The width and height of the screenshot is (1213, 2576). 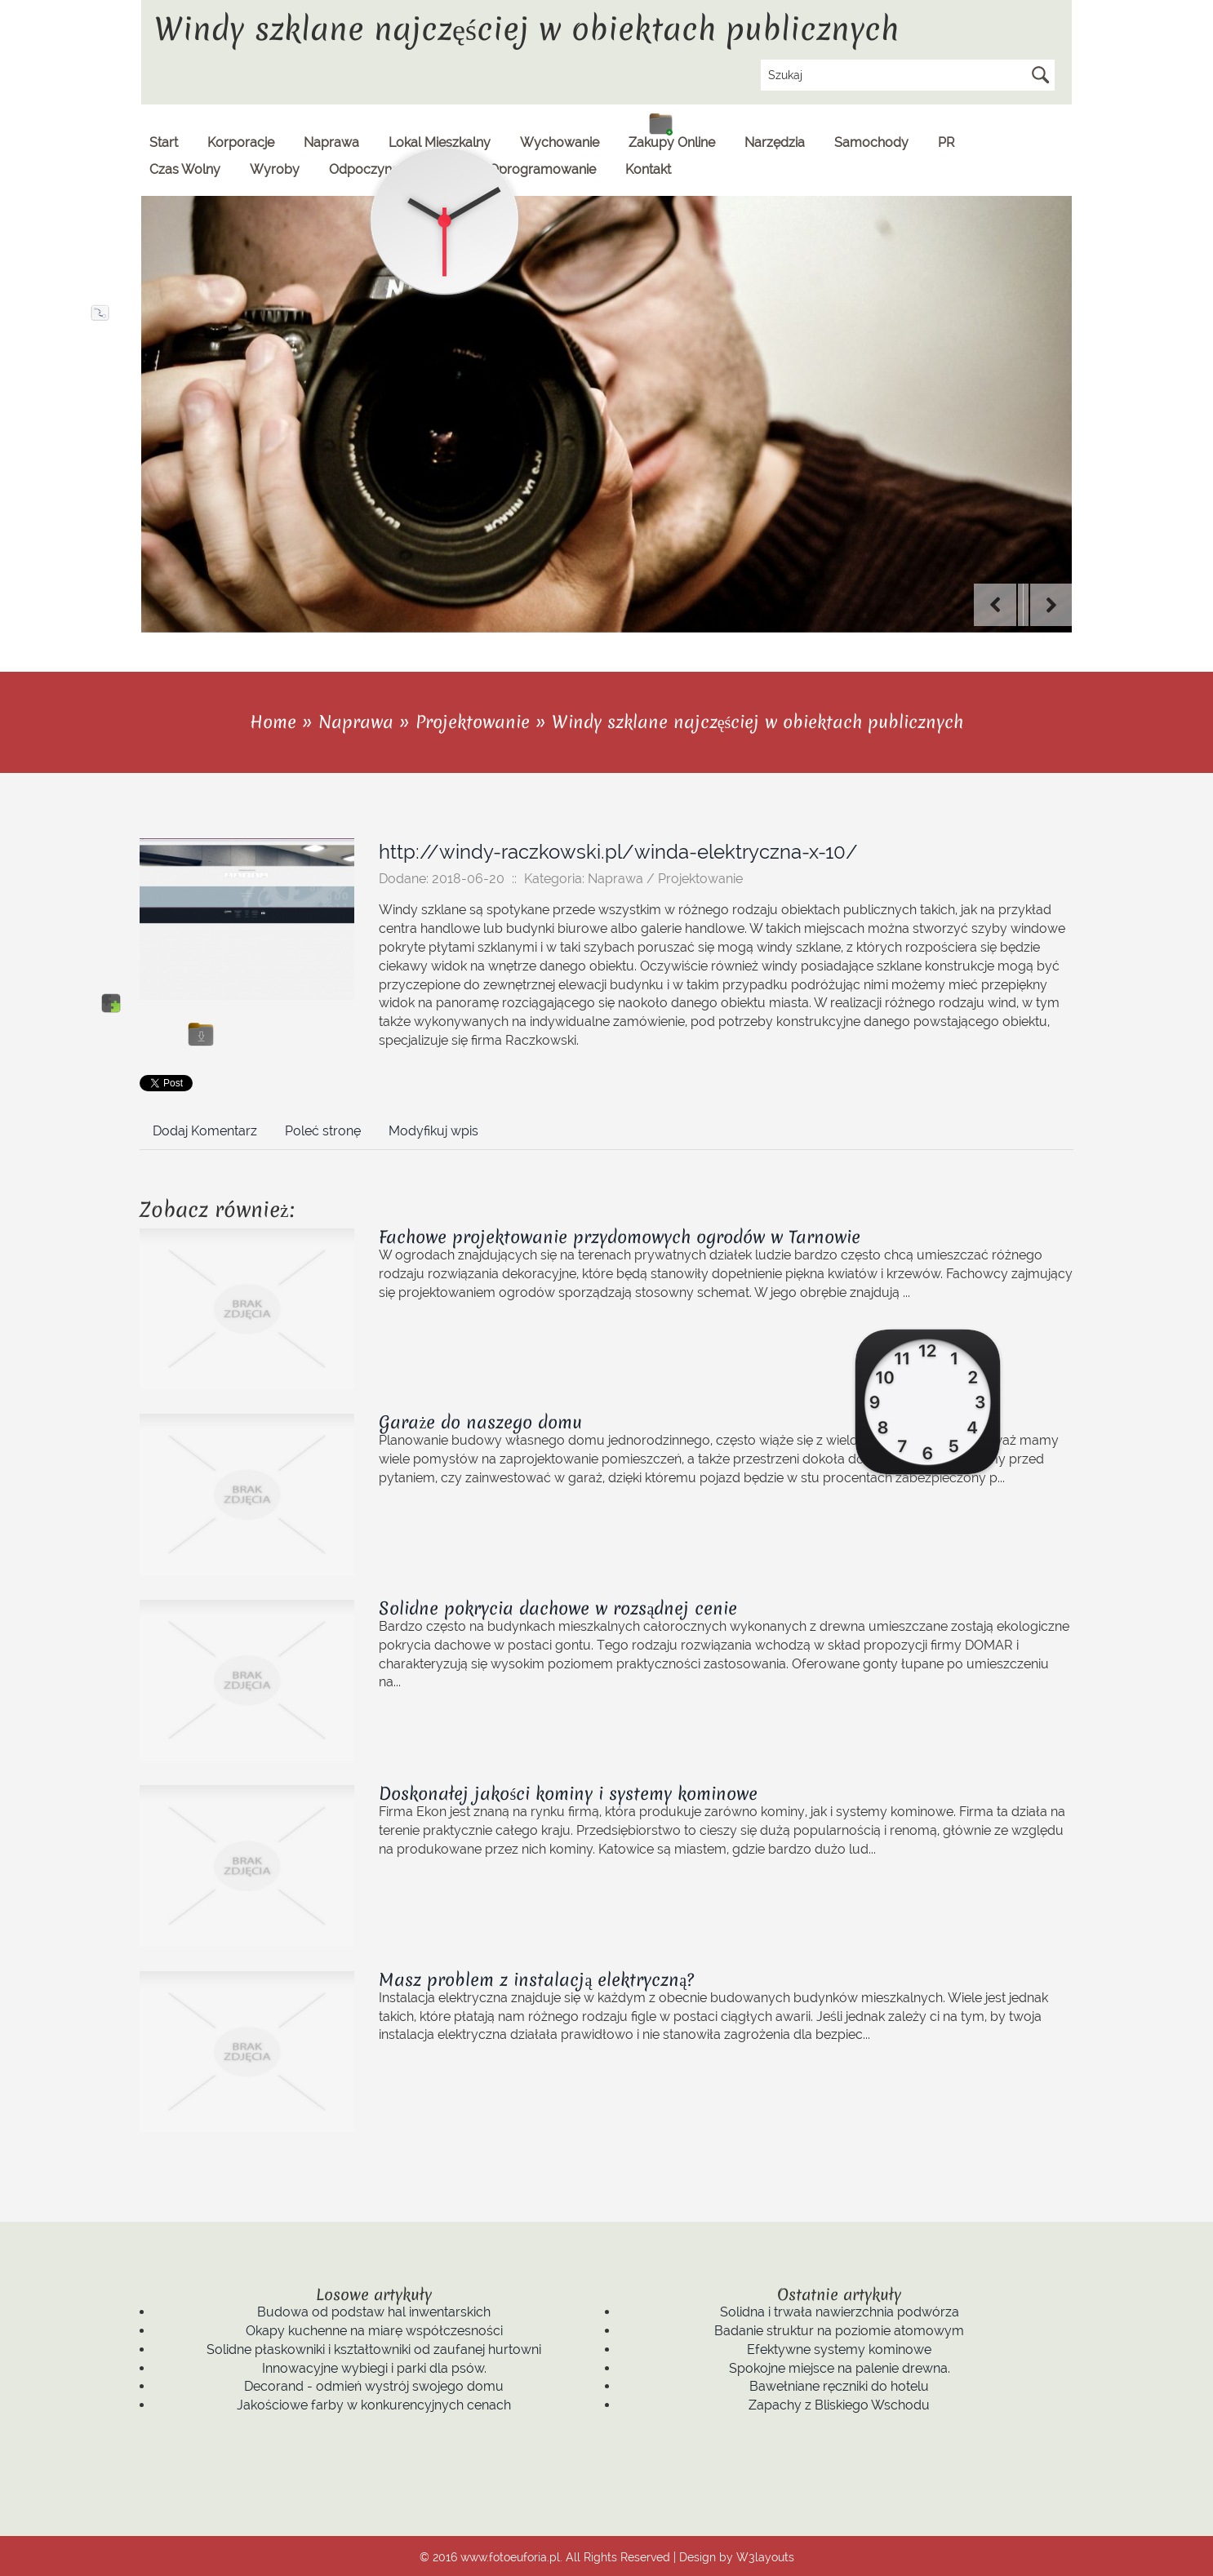 I want to click on open the clock app, so click(x=927, y=1401).